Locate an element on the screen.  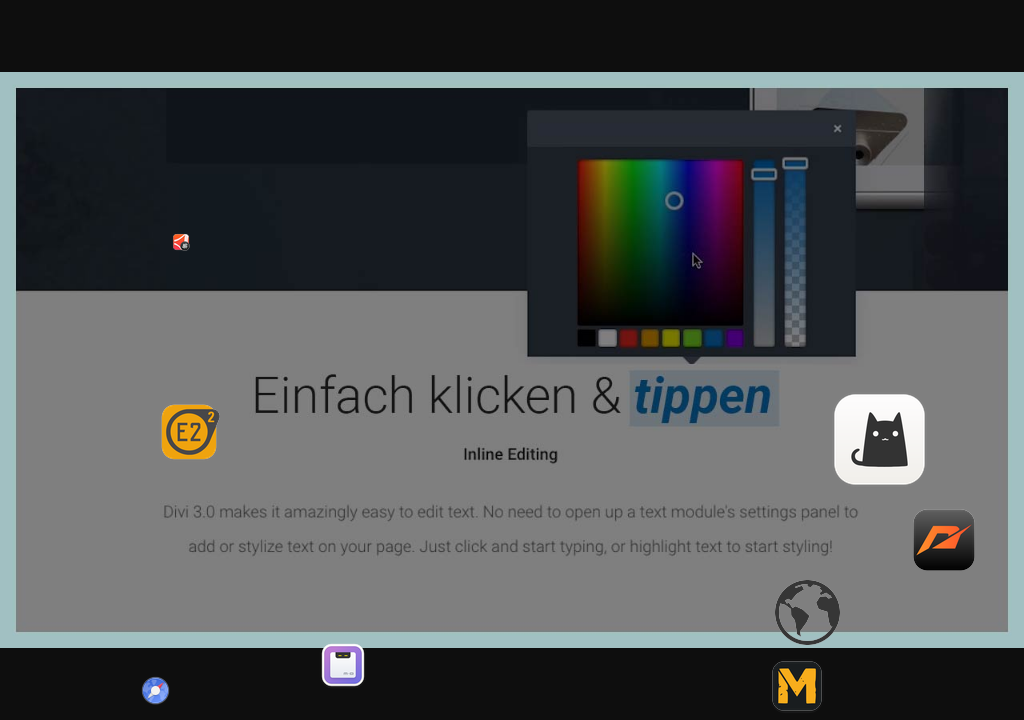
open motrix download manager is located at coordinates (343, 665).